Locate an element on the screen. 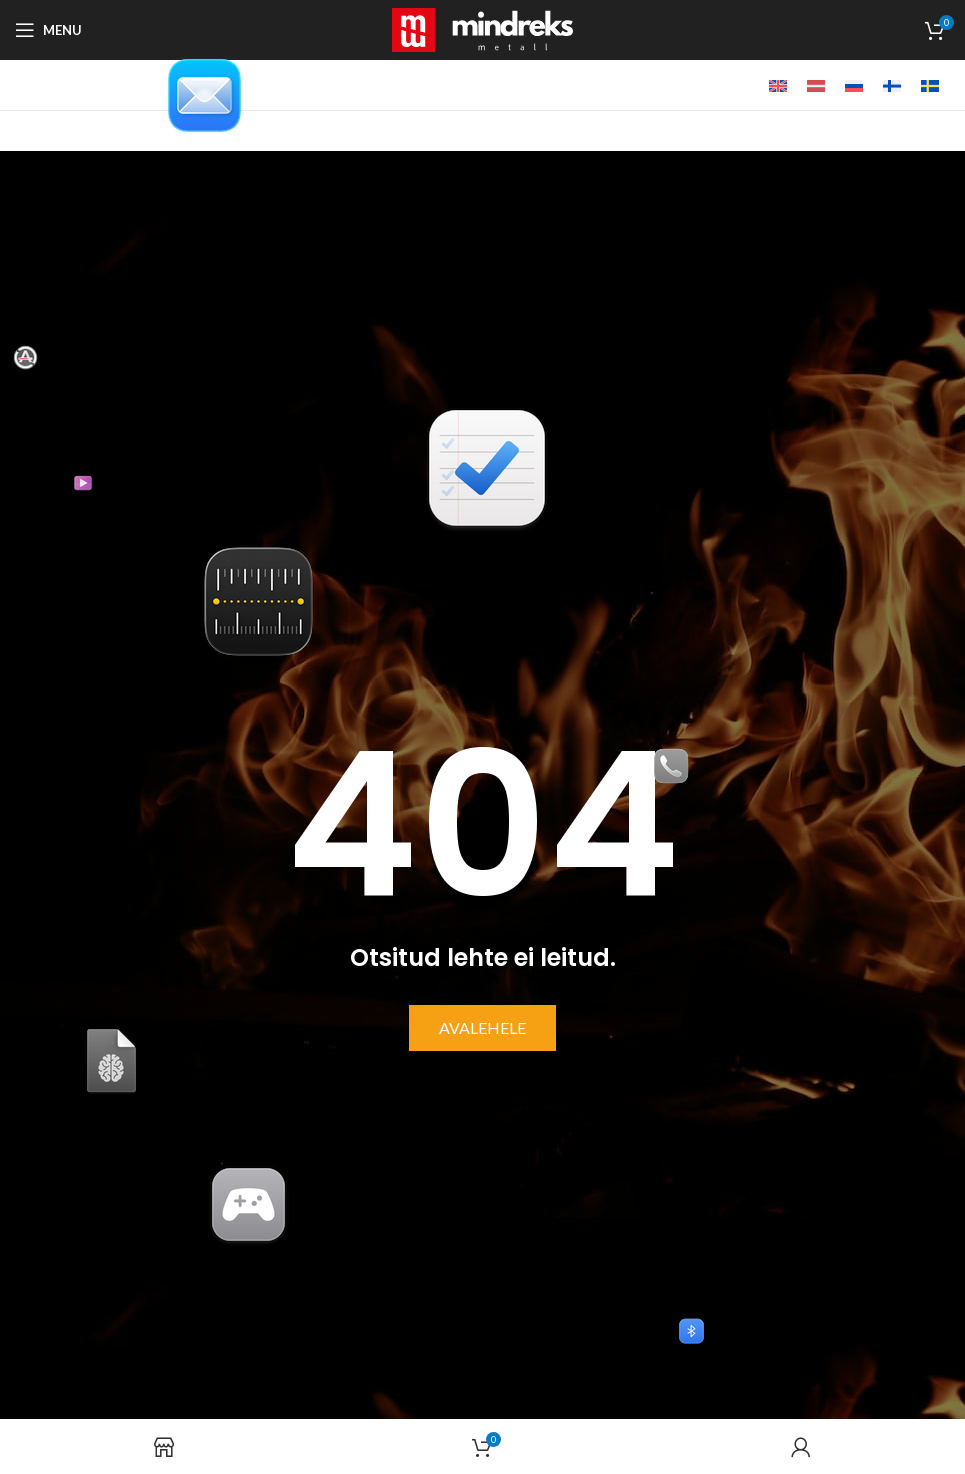 The width and height of the screenshot is (965, 1474). open games folder or category is located at coordinates (248, 1204).